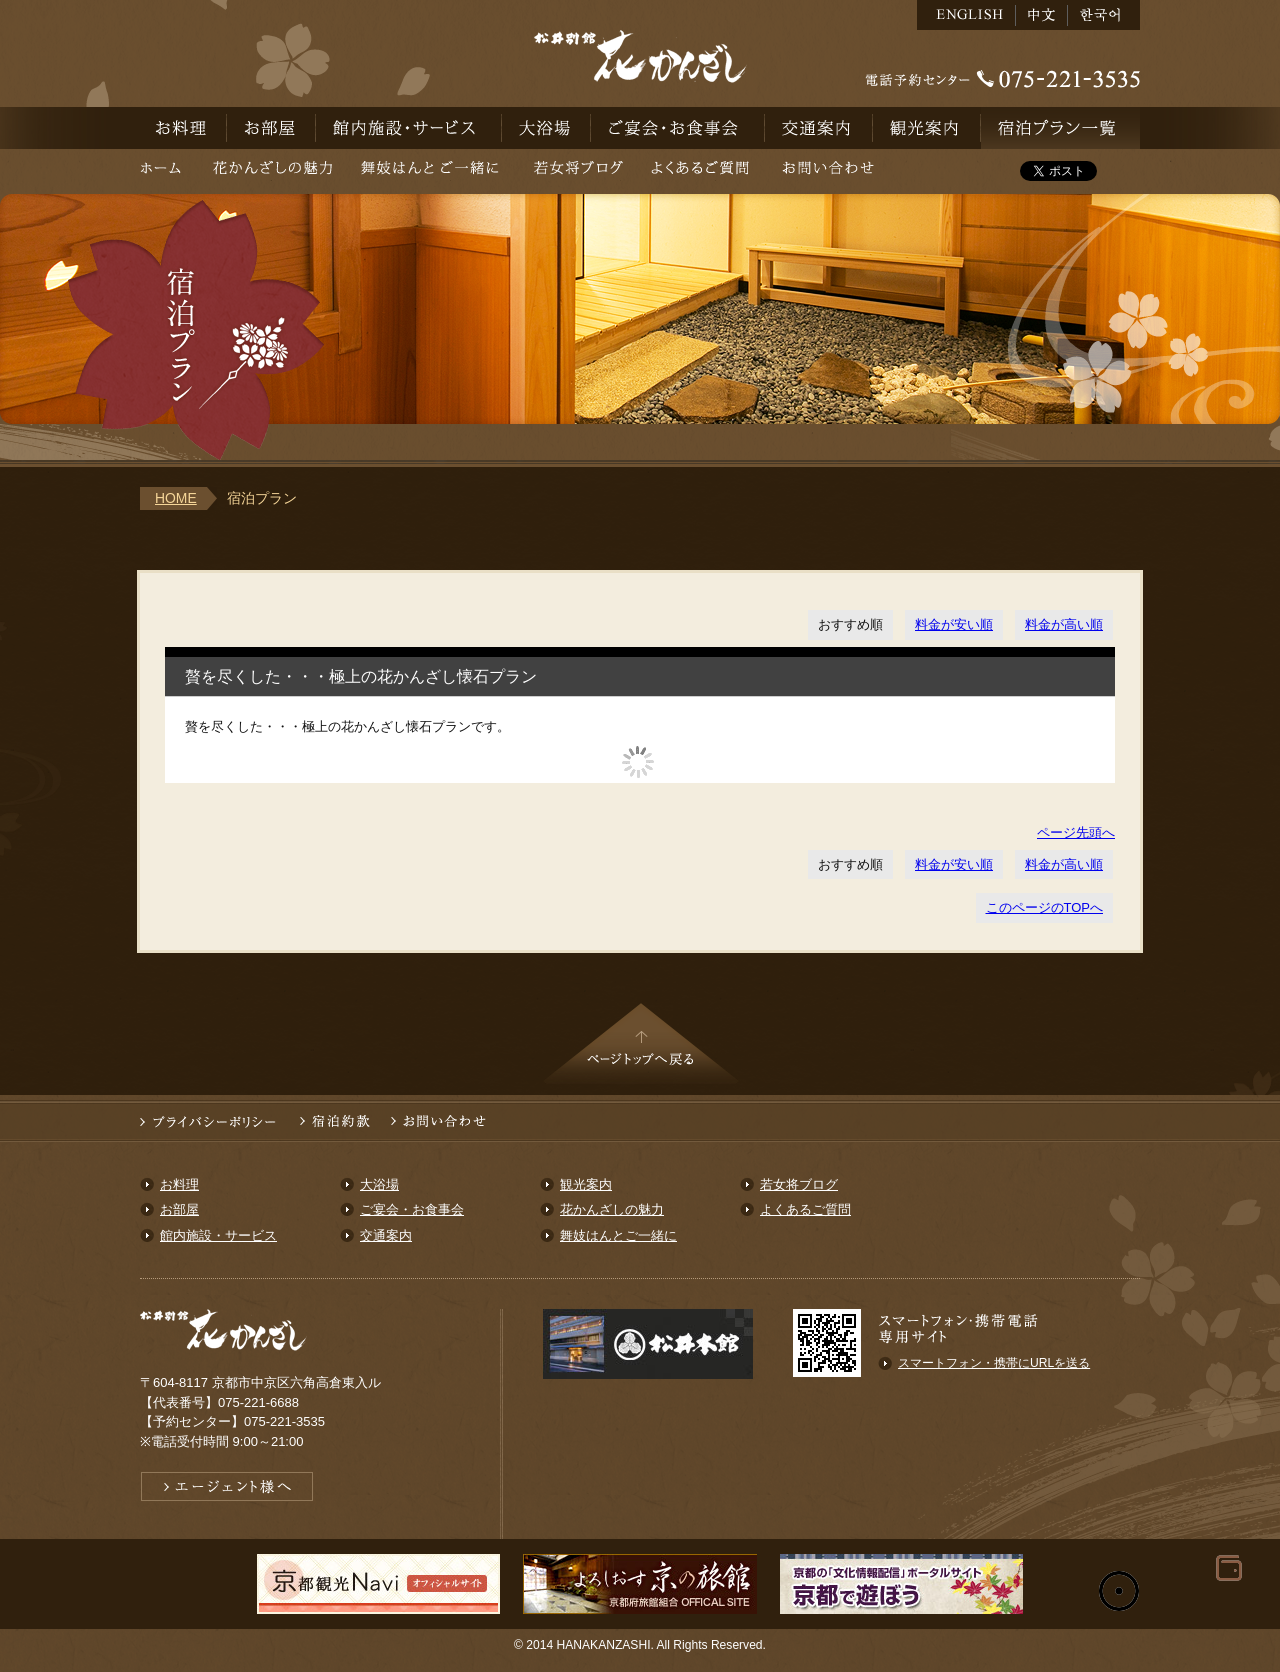  What do you see at coordinates (1119, 1591) in the screenshot?
I see `open a new issue` at bounding box center [1119, 1591].